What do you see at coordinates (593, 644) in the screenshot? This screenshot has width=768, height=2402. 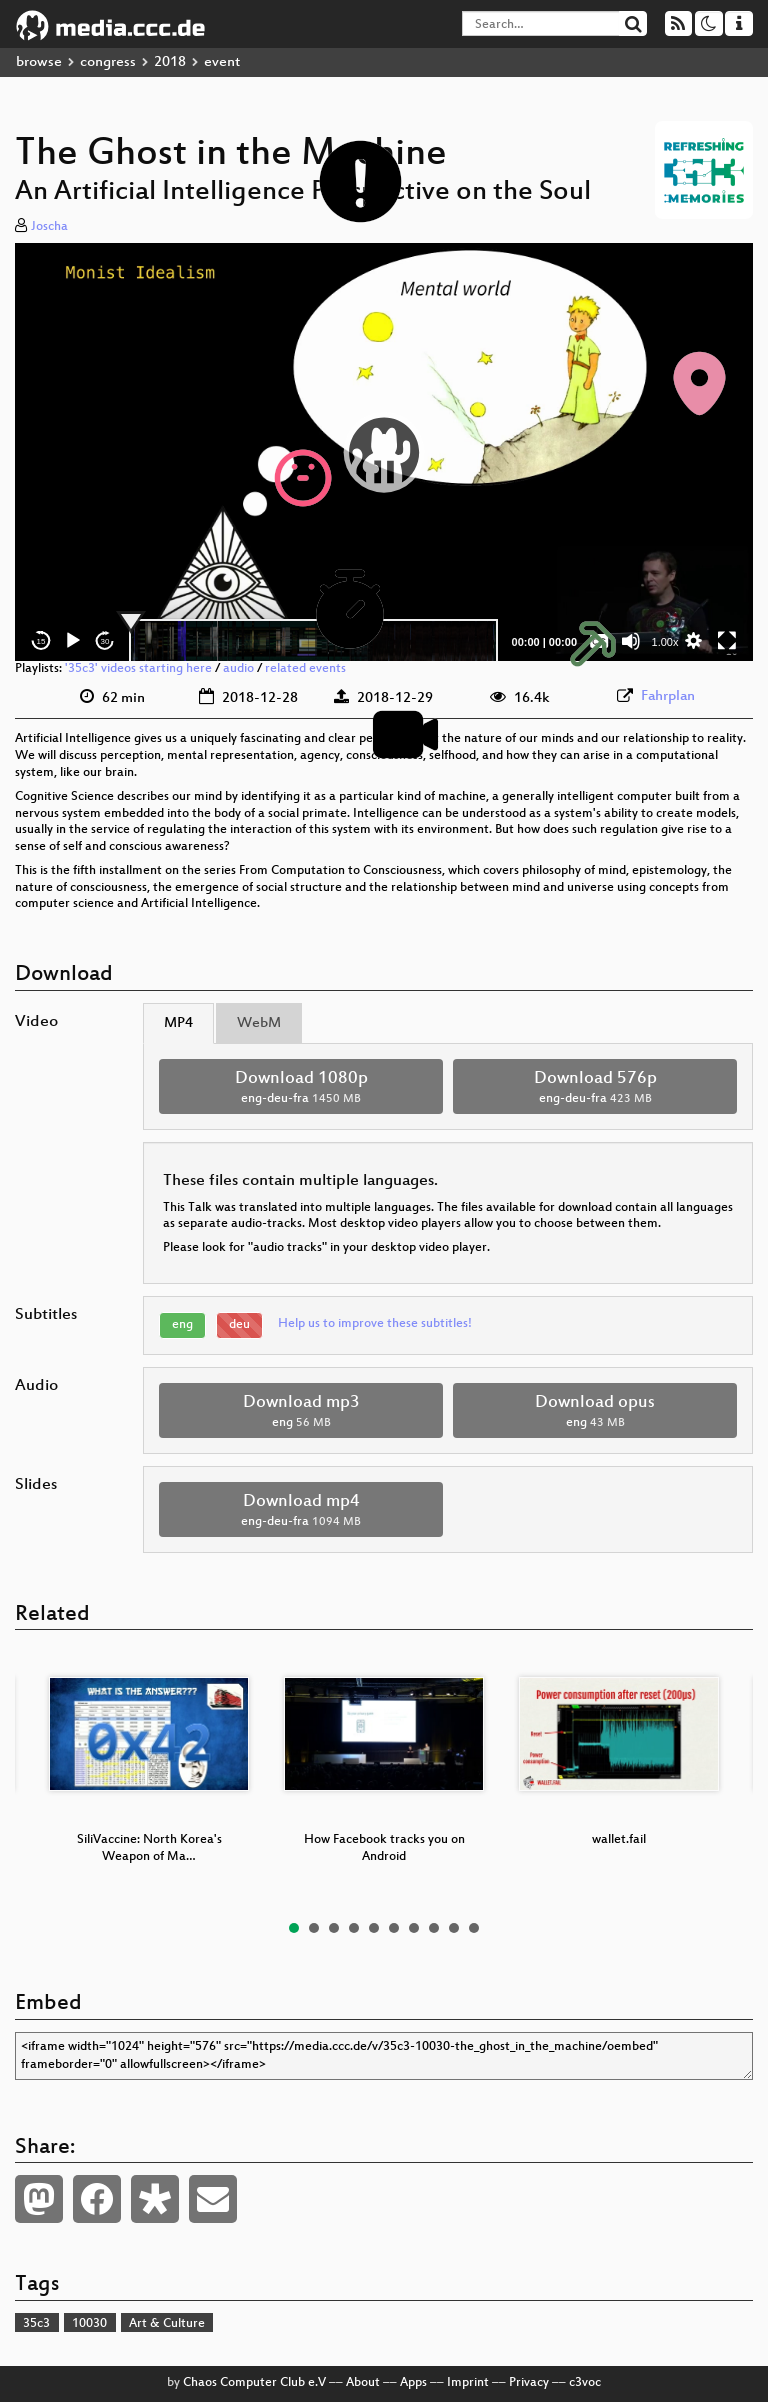 I see `select or pick an item from a list` at bounding box center [593, 644].